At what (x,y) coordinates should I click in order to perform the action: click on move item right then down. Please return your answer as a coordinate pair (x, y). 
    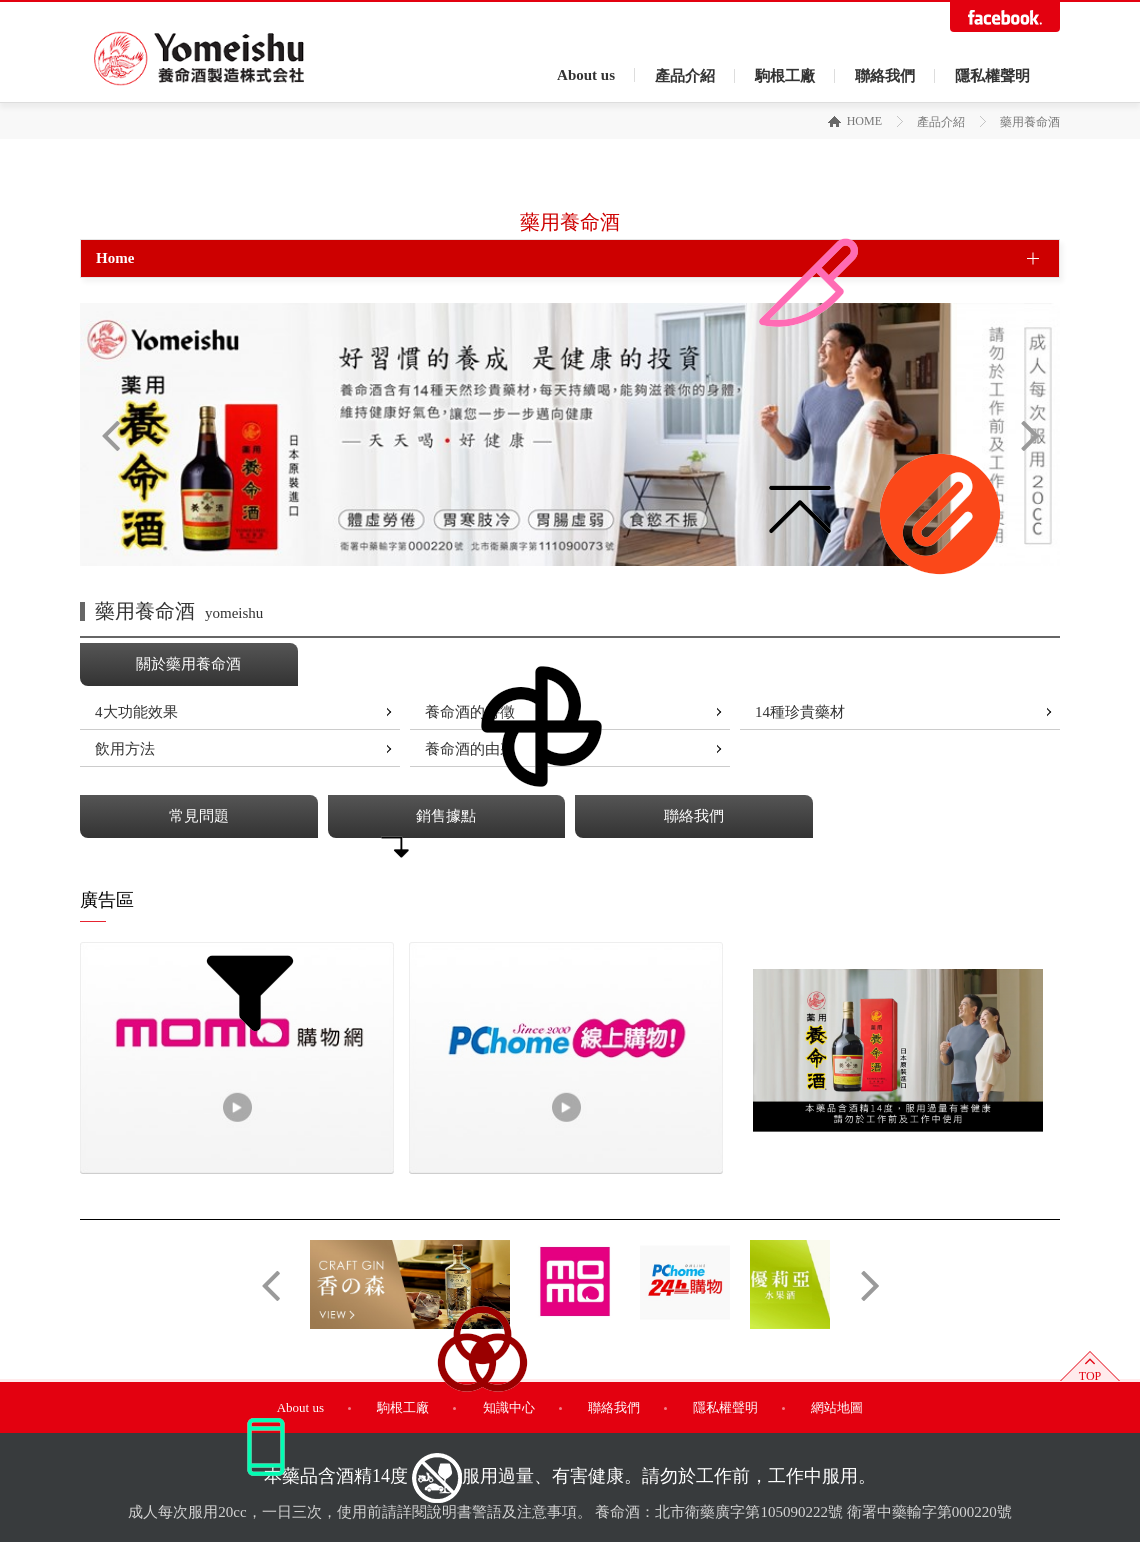
    Looking at the image, I should click on (395, 846).